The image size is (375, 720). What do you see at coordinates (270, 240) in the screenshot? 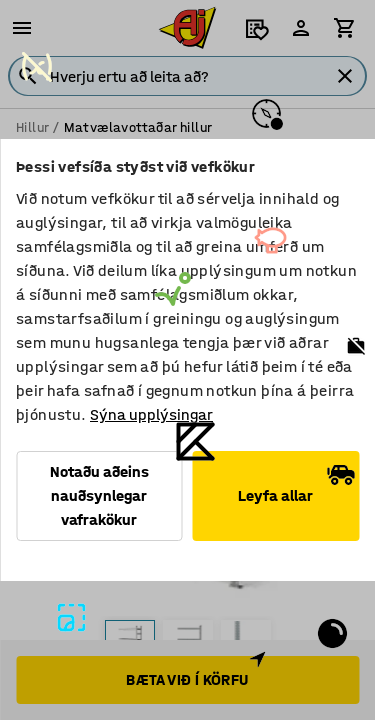
I see `airship or blimp transportation option` at bounding box center [270, 240].